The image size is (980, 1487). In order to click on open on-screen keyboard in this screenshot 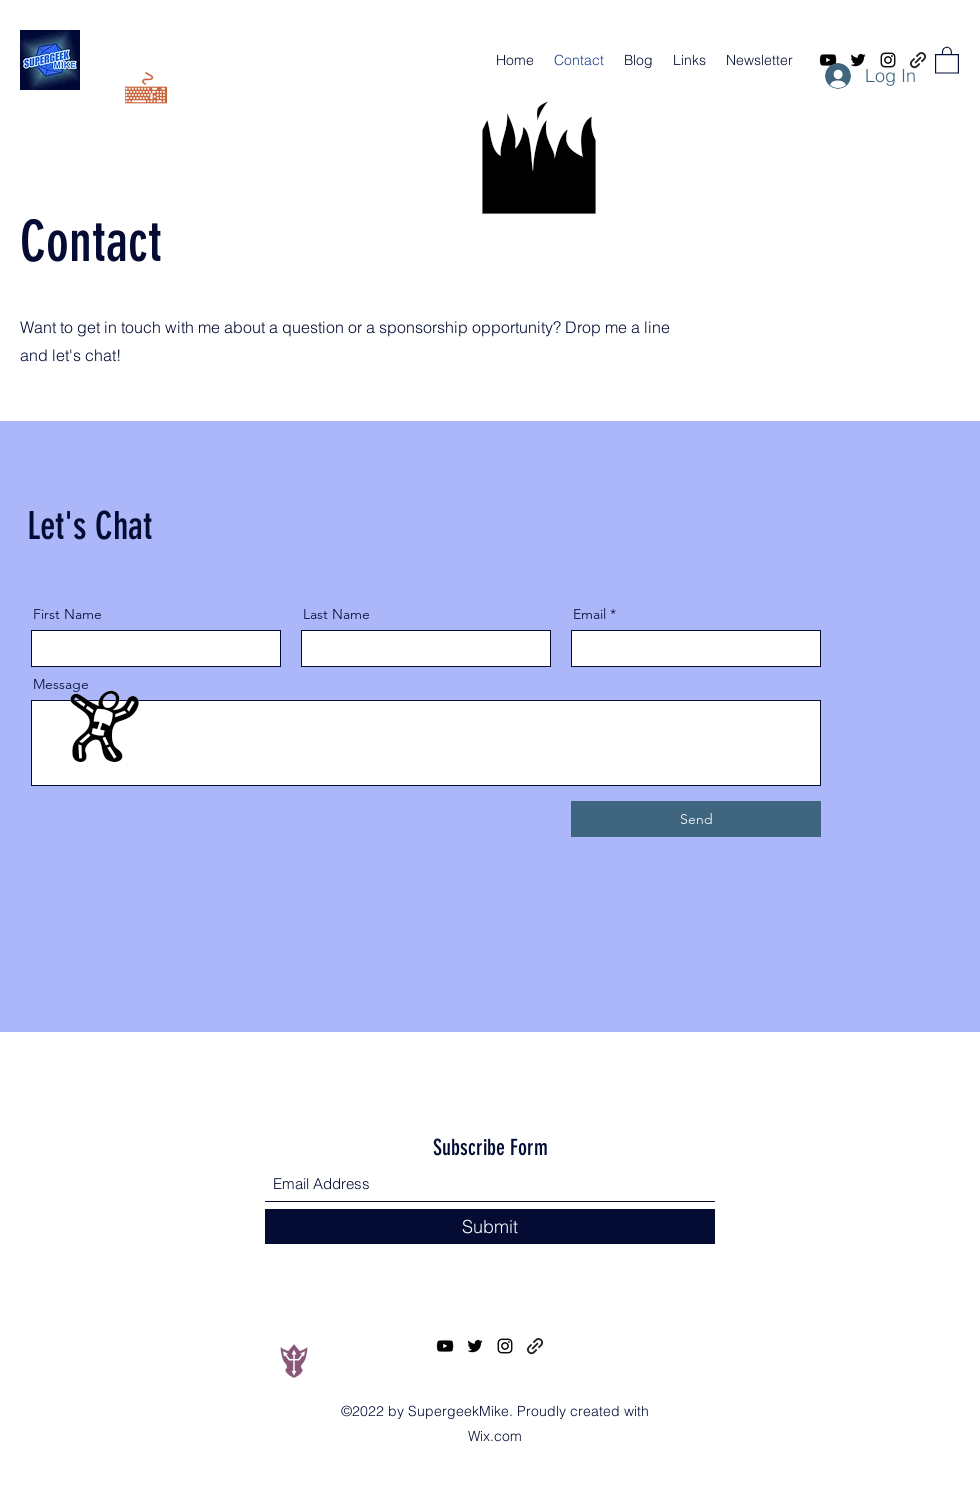, I will do `click(146, 95)`.